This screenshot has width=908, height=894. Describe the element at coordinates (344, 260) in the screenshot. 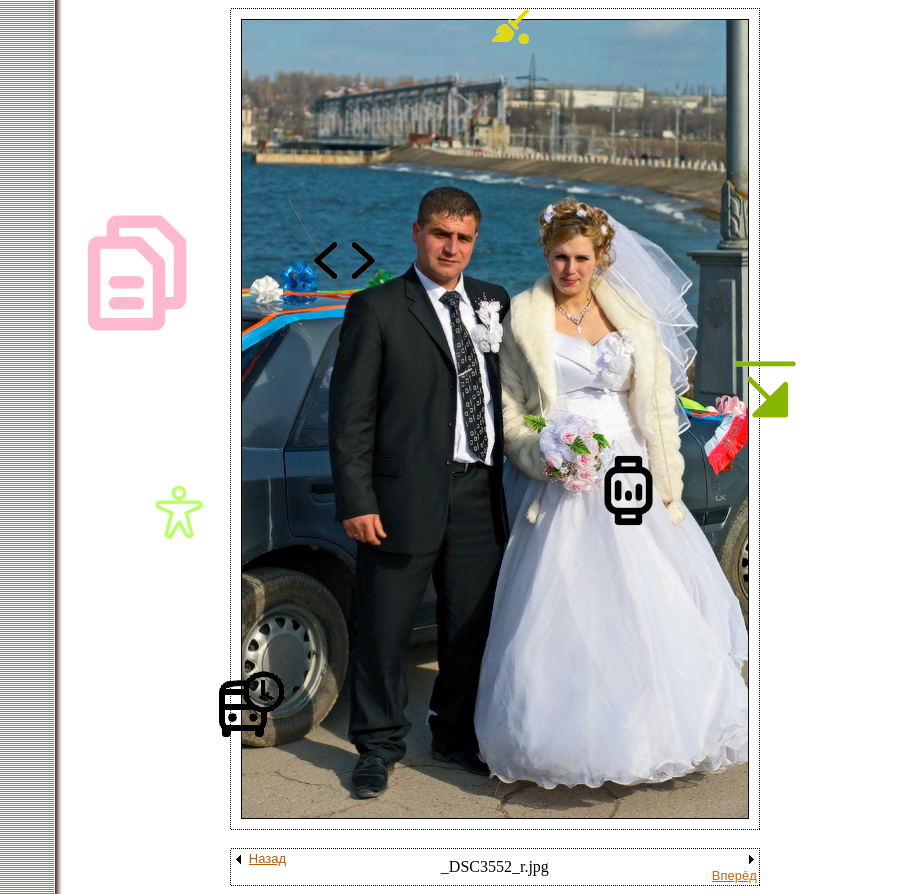

I see `view or edit source code` at that location.